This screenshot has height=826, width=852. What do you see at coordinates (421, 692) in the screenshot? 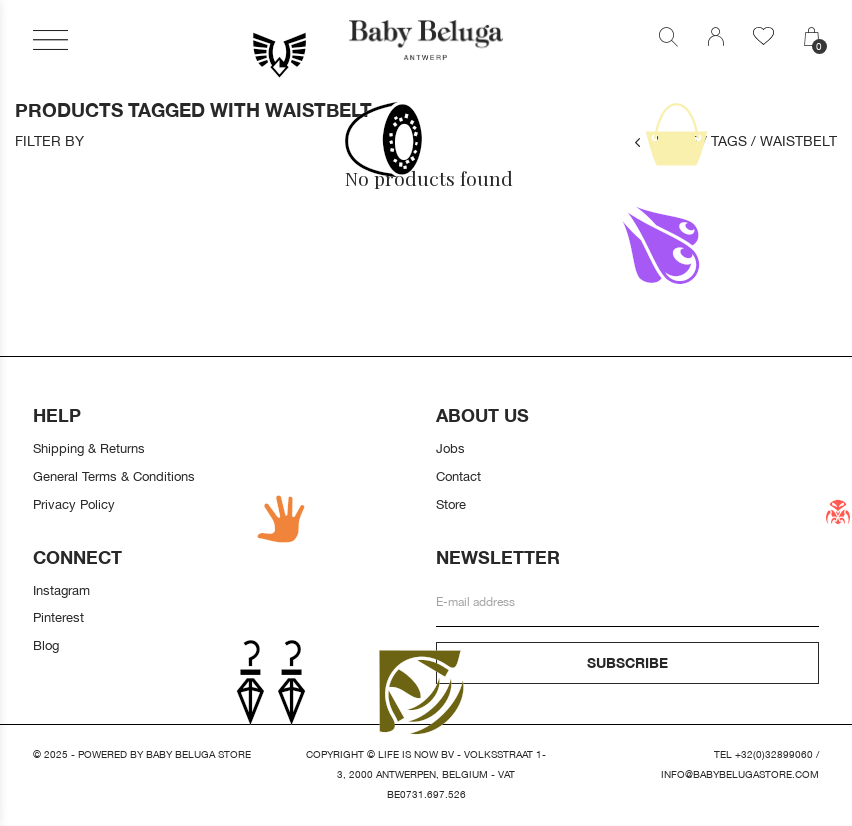
I see `activate voice command or shout ability` at bounding box center [421, 692].